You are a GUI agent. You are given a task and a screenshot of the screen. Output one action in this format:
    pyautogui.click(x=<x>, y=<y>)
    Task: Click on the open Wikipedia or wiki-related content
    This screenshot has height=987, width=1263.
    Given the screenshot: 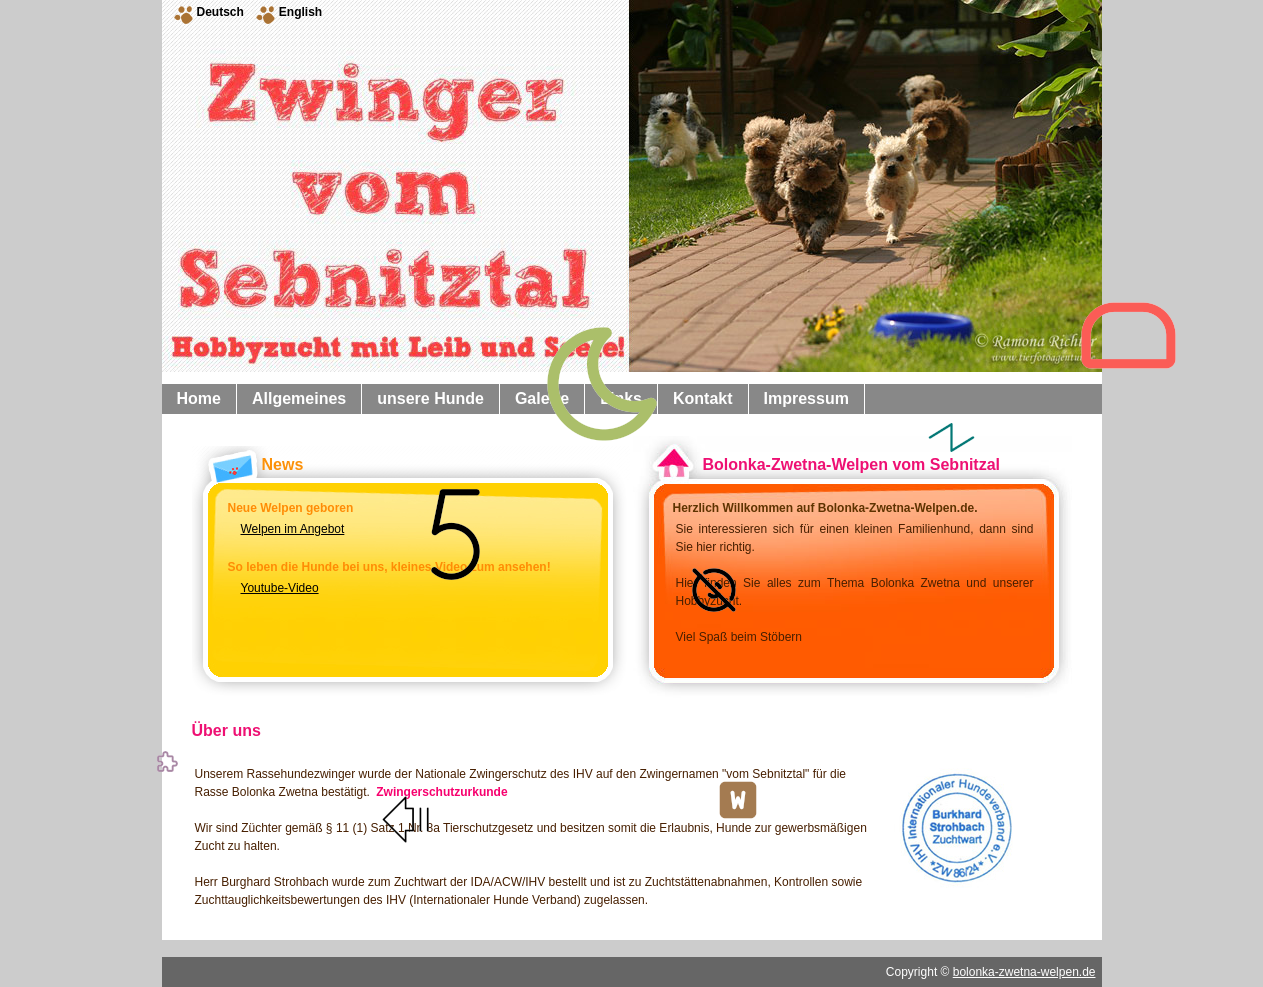 What is the action you would take?
    pyautogui.click(x=738, y=800)
    